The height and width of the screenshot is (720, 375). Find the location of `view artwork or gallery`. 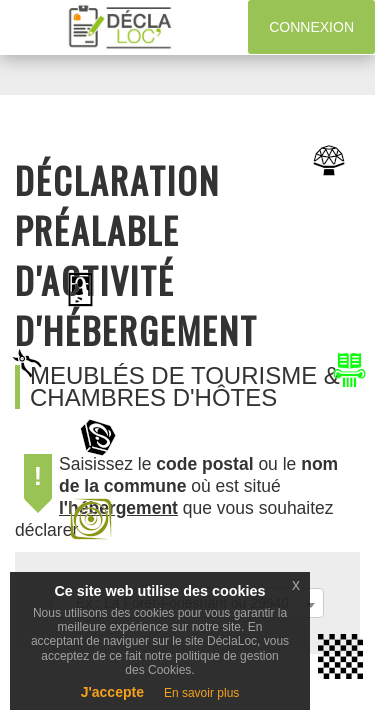

view artwork or gallery is located at coordinates (80, 289).